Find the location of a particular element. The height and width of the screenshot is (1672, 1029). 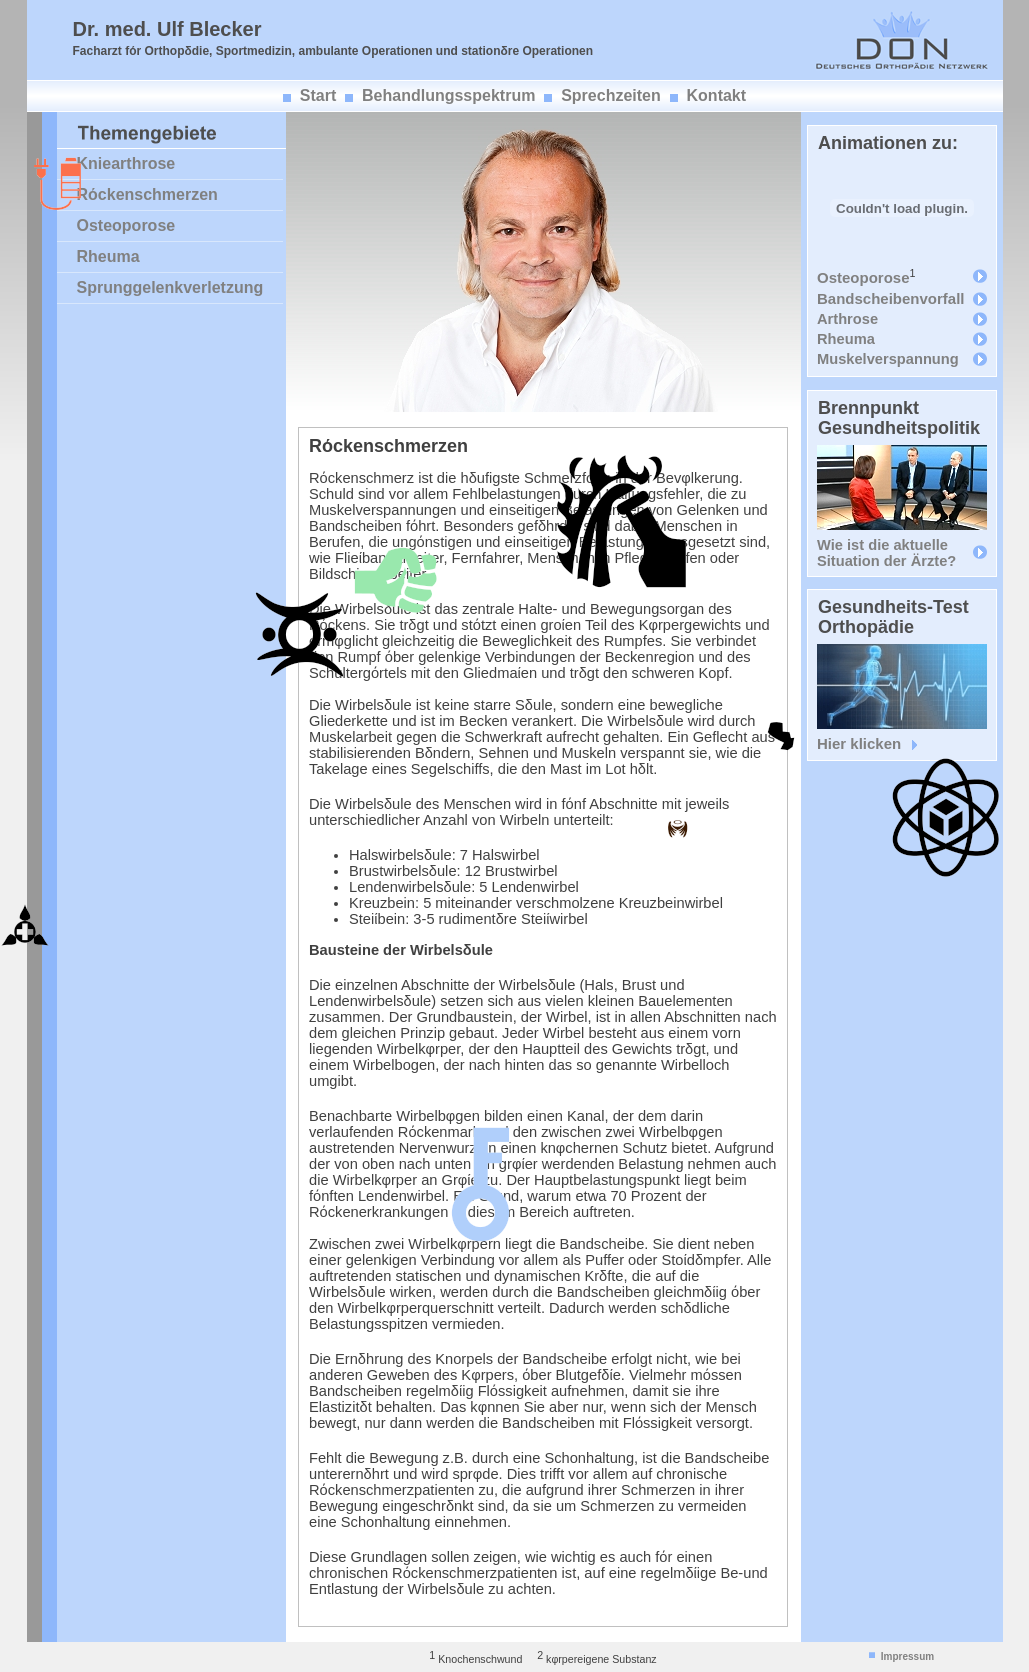

unlock a feature or access restricted content is located at coordinates (480, 1184).